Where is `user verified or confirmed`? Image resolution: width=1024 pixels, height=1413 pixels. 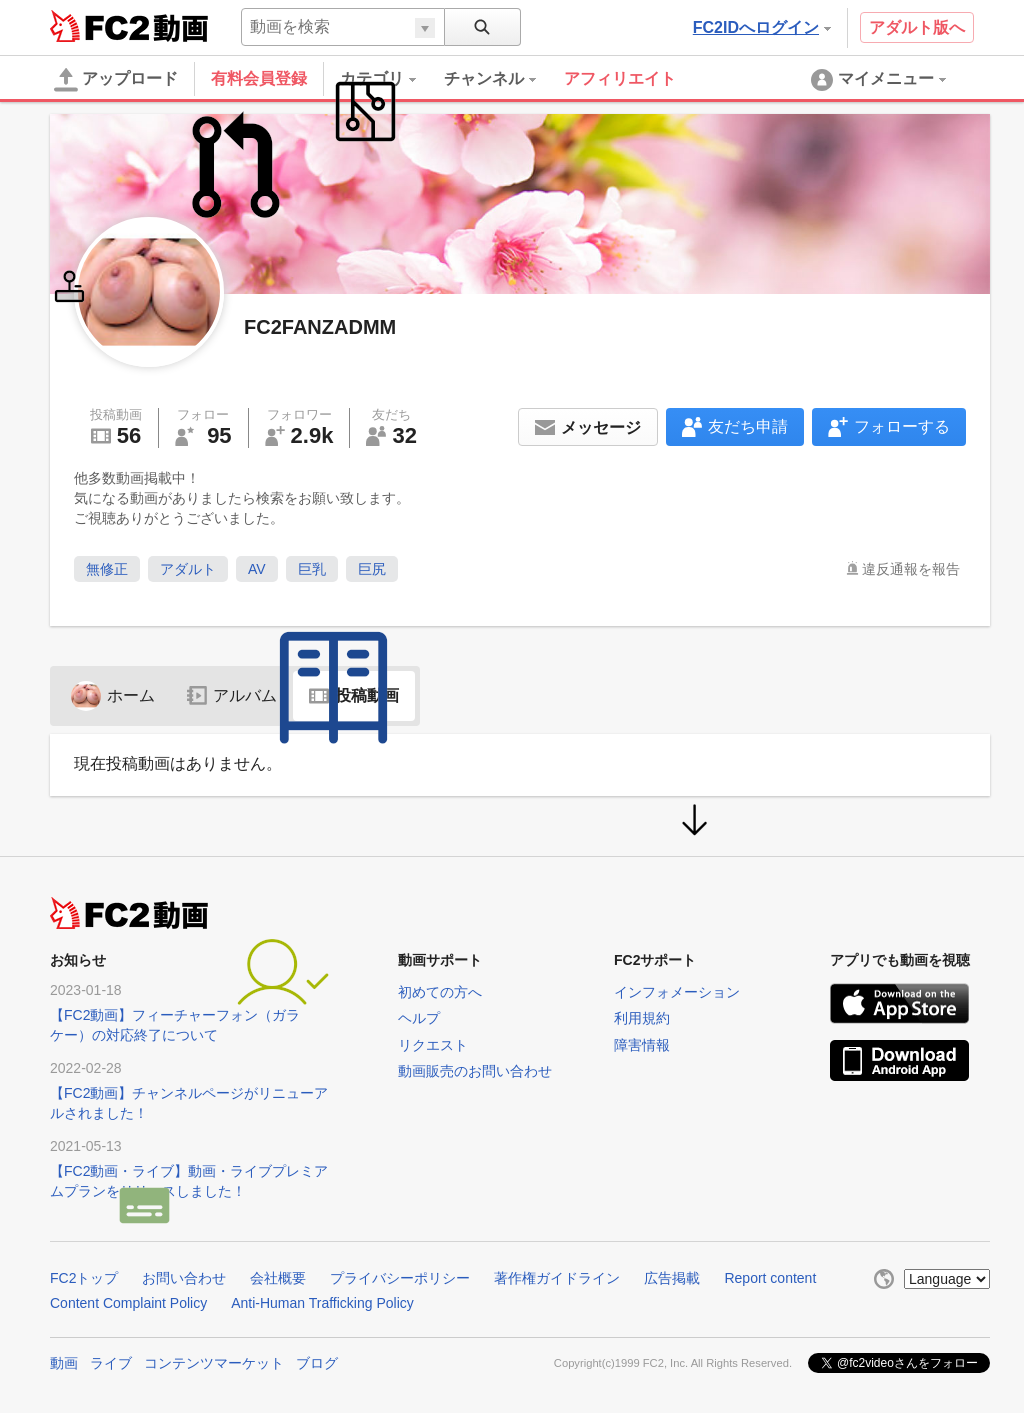
user verified or confirmed is located at coordinates (280, 975).